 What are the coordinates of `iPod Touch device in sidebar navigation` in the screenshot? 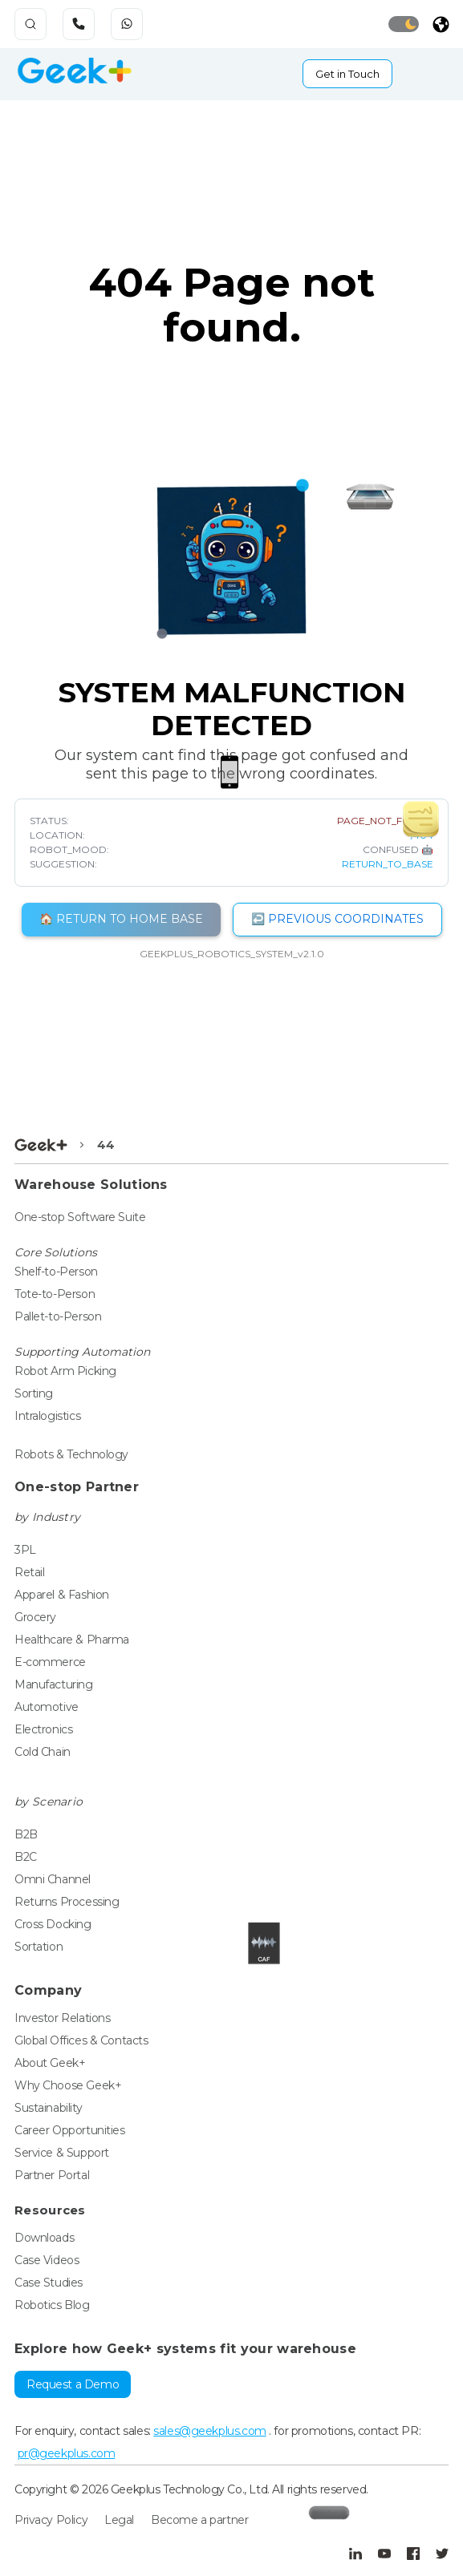 It's located at (229, 772).